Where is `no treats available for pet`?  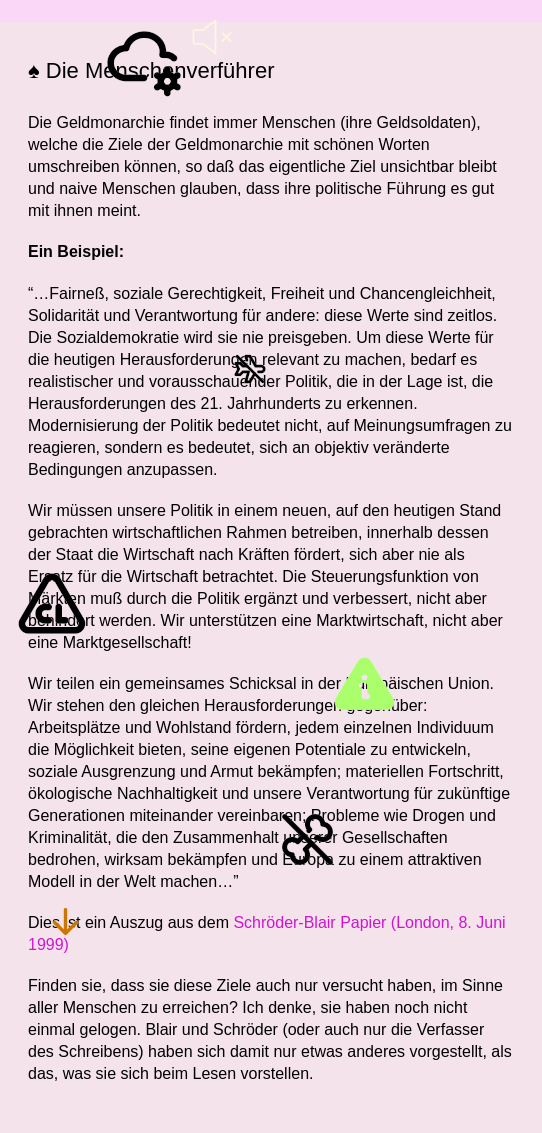 no treats available for pet is located at coordinates (307, 839).